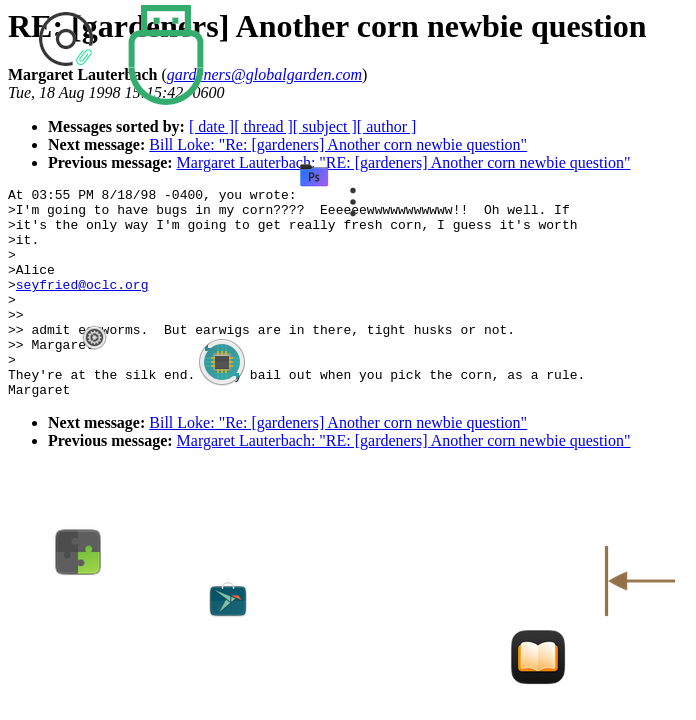 The width and height of the screenshot is (696, 720). Describe the element at coordinates (66, 39) in the screenshot. I see `attach data from optical disc` at that location.